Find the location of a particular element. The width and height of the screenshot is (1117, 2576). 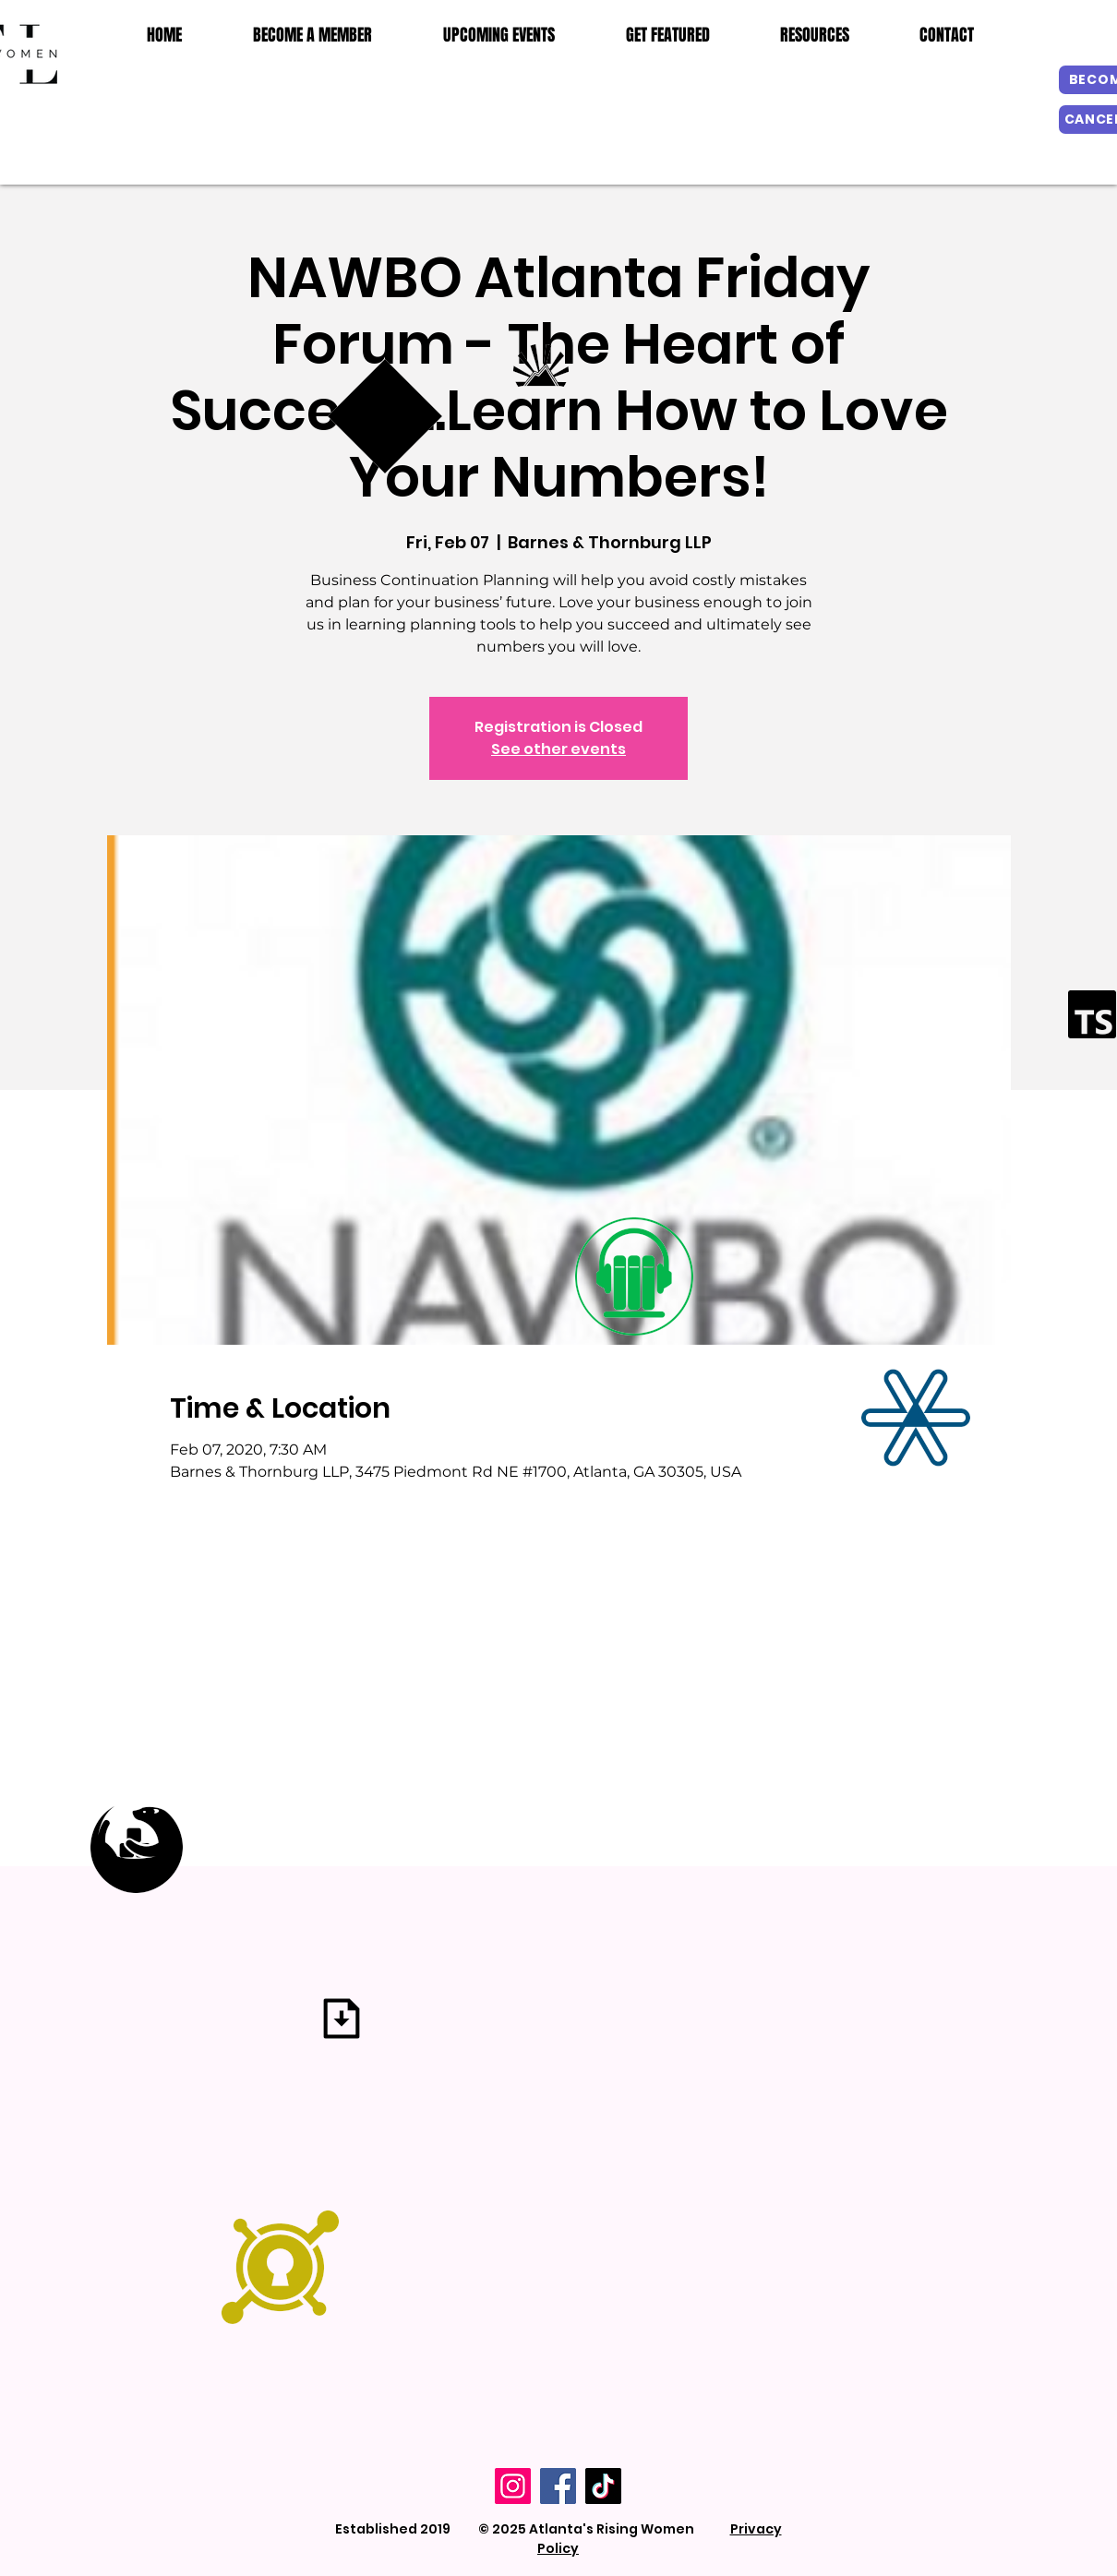

typescript programming language logo is located at coordinates (1092, 1014).